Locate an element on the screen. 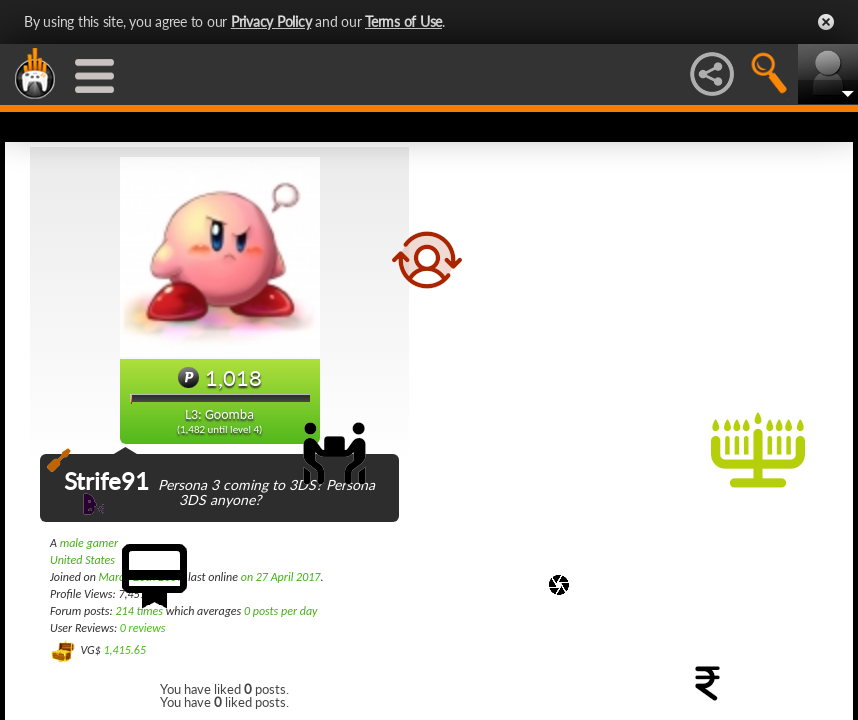 The height and width of the screenshot is (720, 858). view membership card details is located at coordinates (154, 576).